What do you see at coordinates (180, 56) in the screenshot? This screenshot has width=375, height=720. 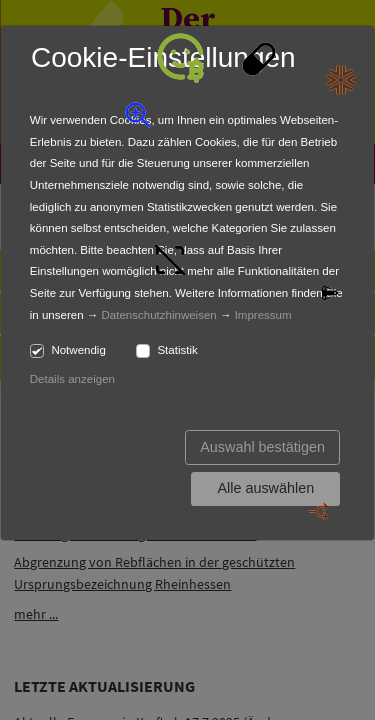 I see `view bitcoin wallet mood or status` at bounding box center [180, 56].